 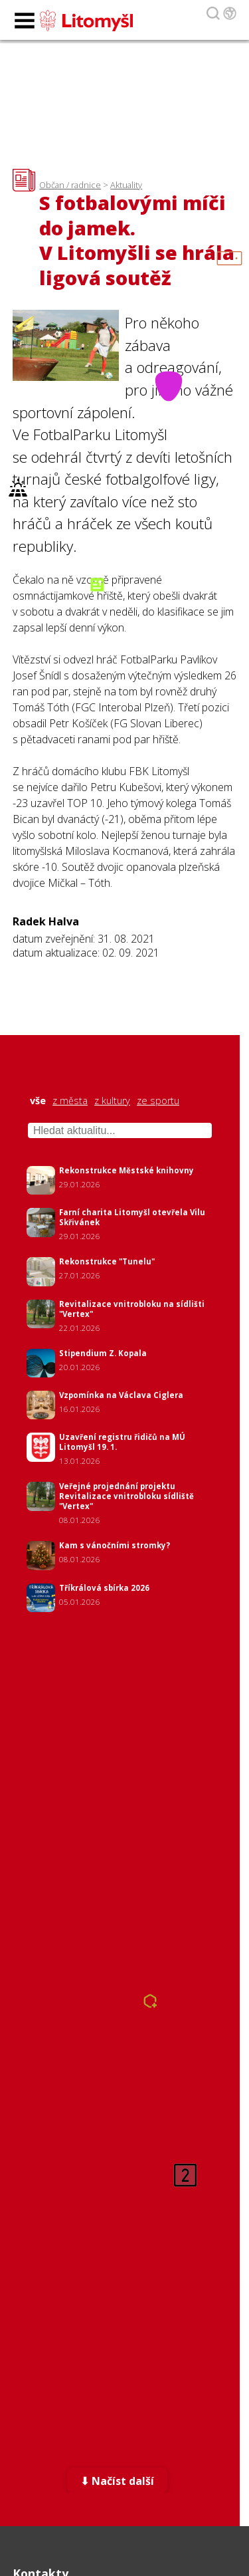 I want to click on sort items in descending order, so click(x=97, y=584).